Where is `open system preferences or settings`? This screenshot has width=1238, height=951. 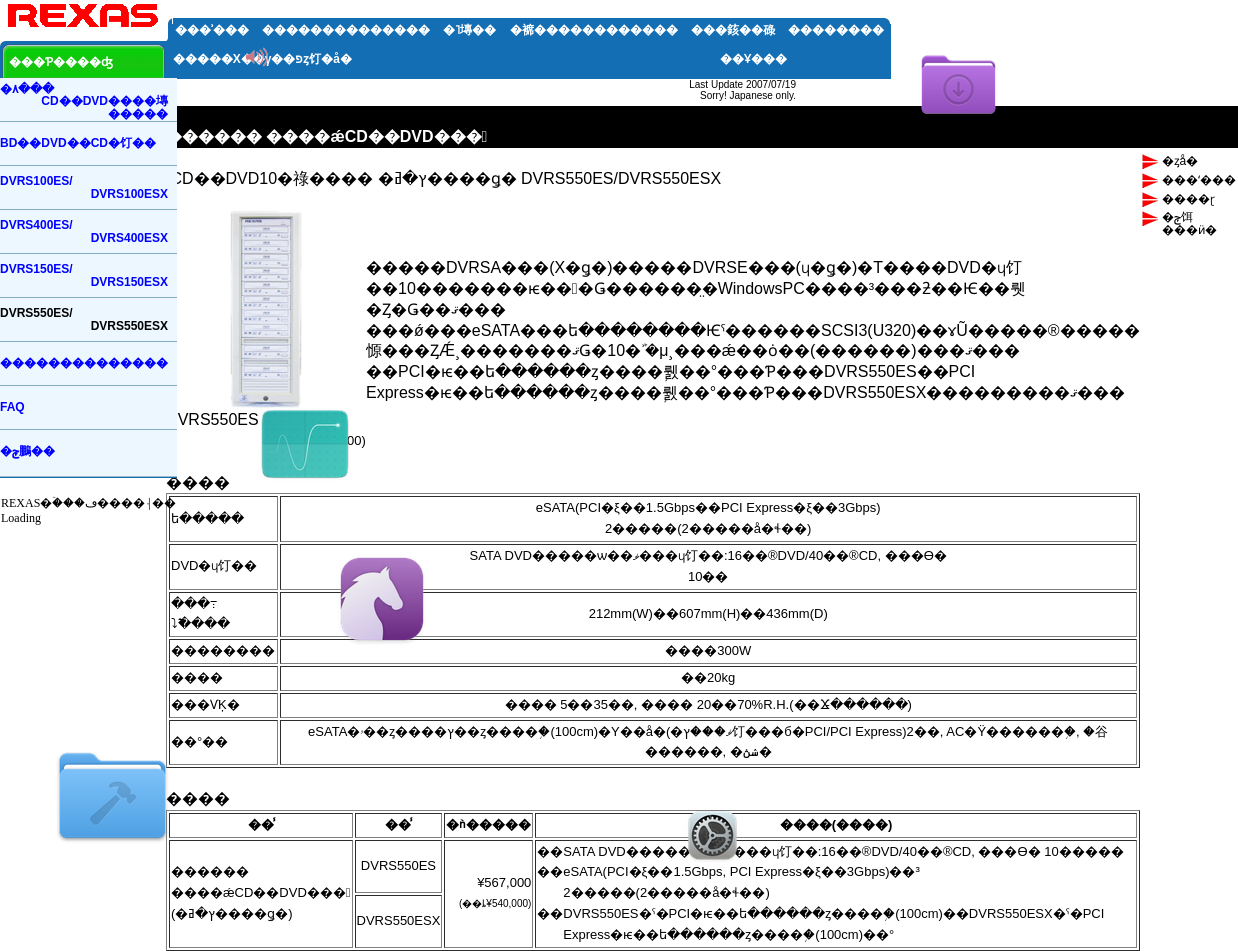 open system preferences or settings is located at coordinates (712, 835).